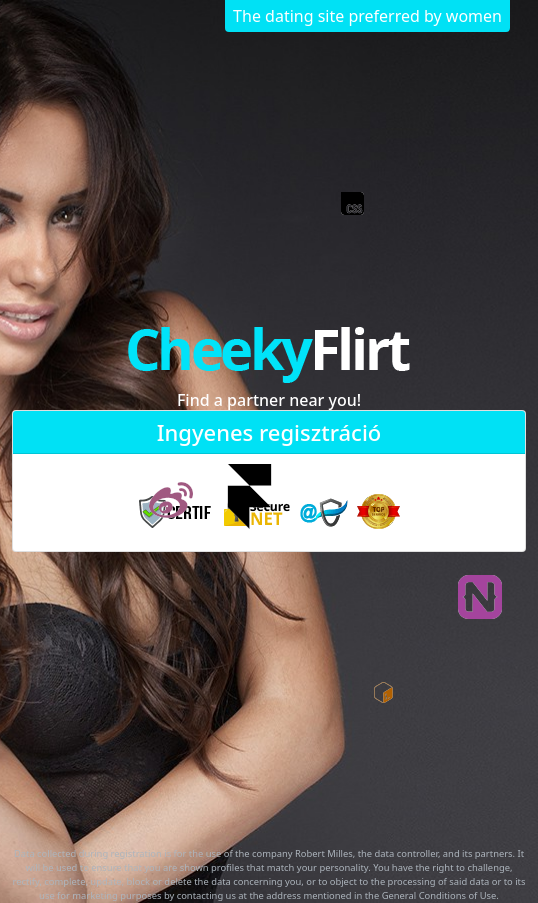 This screenshot has width=538, height=903. What do you see at coordinates (171, 500) in the screenshot?
I see `open Sina Weibo app` at bounding box center [171, 500].